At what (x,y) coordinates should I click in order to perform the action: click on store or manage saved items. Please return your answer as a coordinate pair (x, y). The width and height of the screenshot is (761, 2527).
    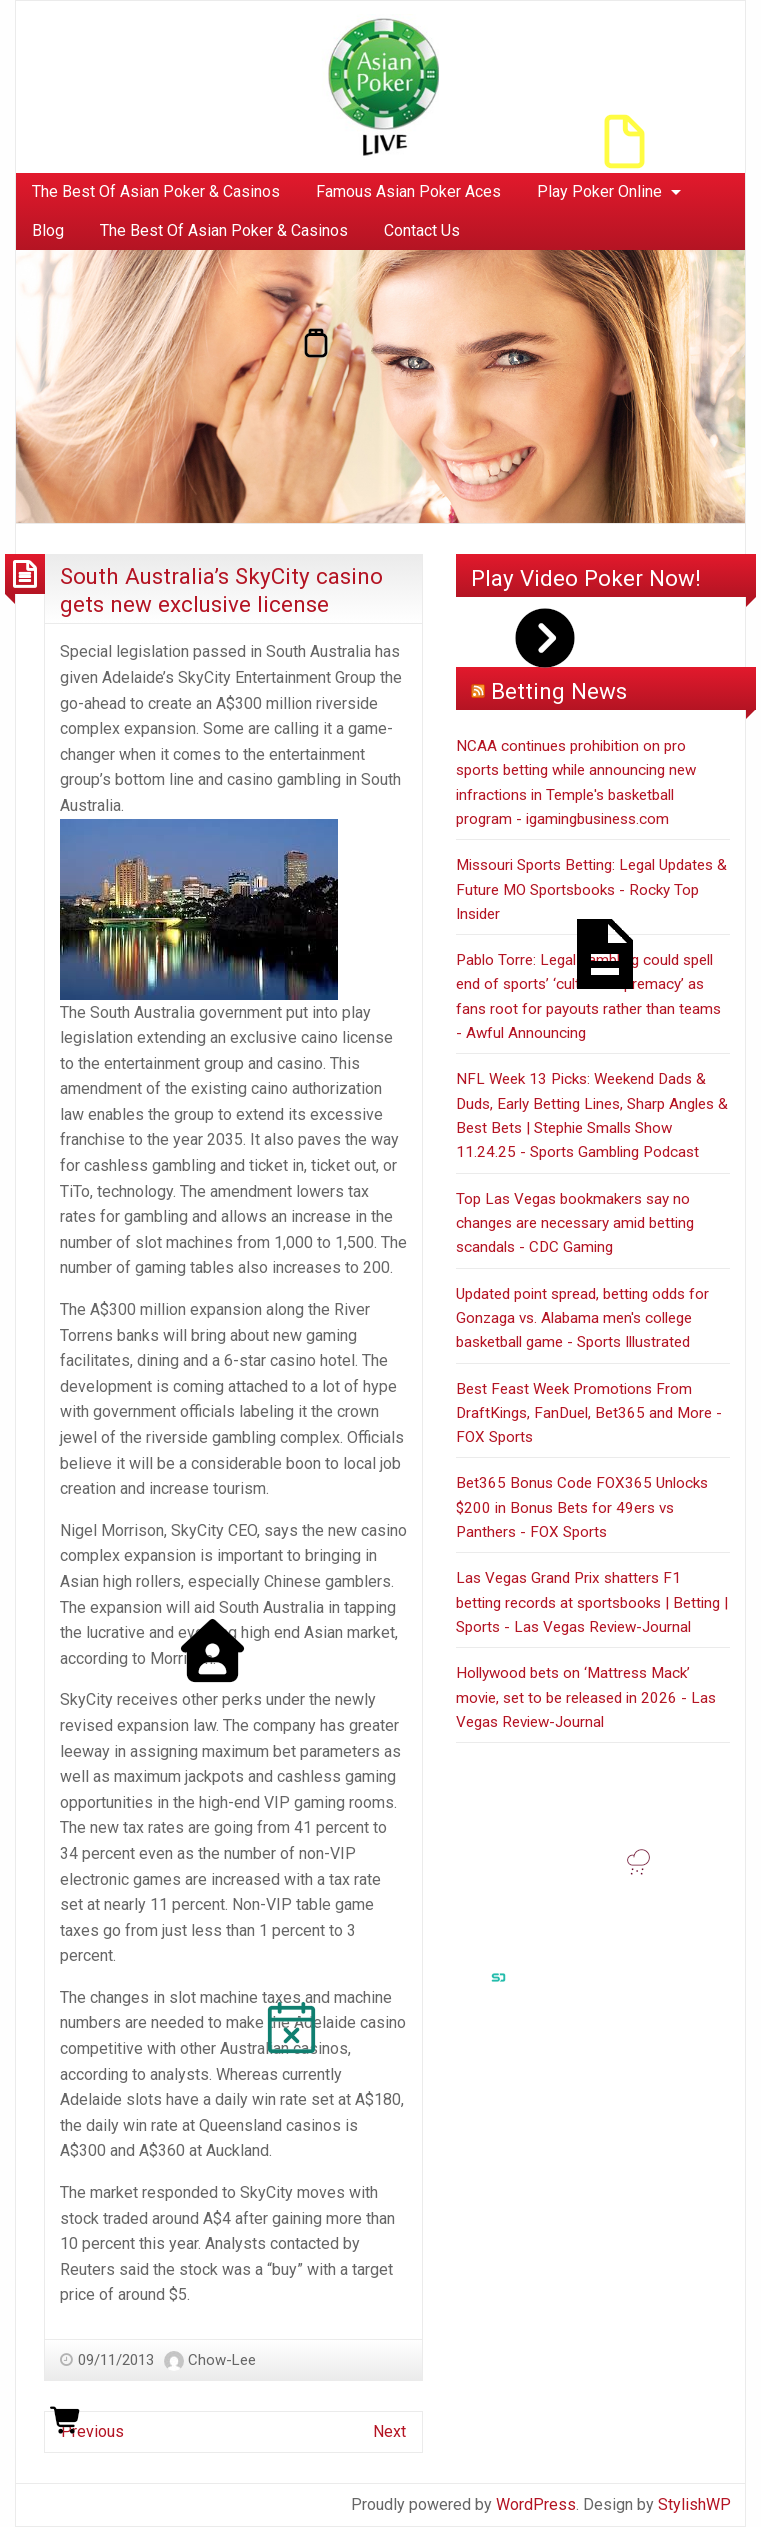
    Looking at the image, I should click on (316, 343).